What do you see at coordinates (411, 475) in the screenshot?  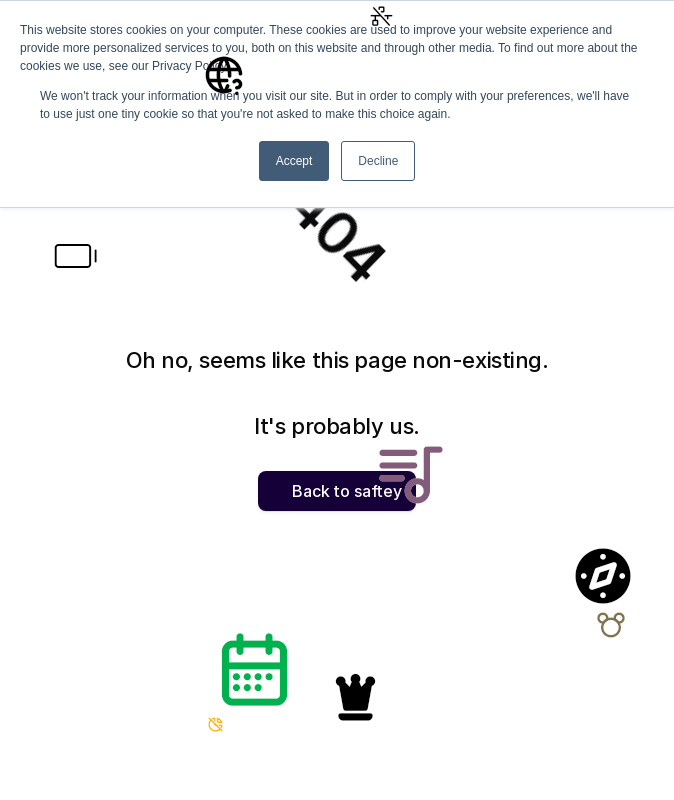 I see `view your music playlist` at bounding box center [411, 475].